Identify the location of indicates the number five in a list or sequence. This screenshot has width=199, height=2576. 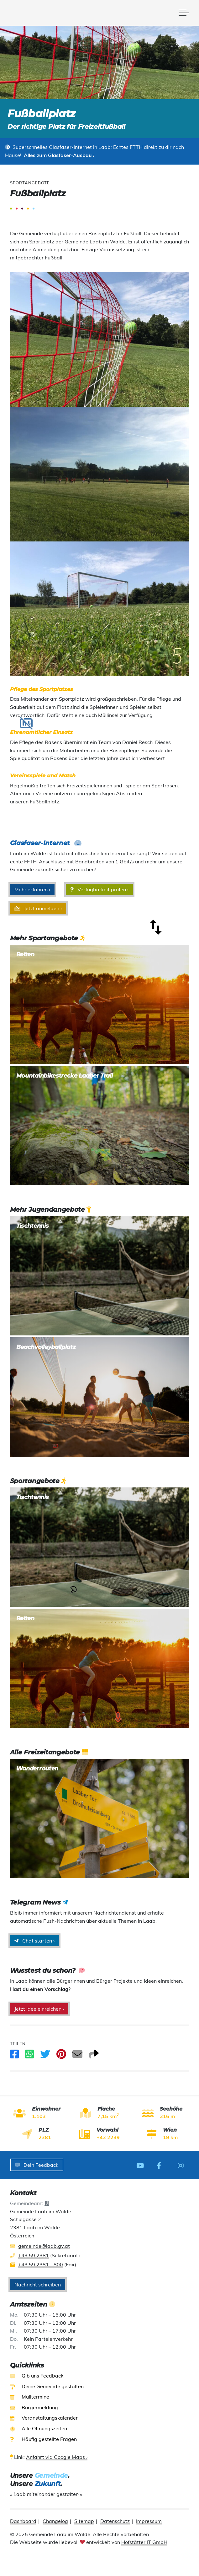
(177, 656).